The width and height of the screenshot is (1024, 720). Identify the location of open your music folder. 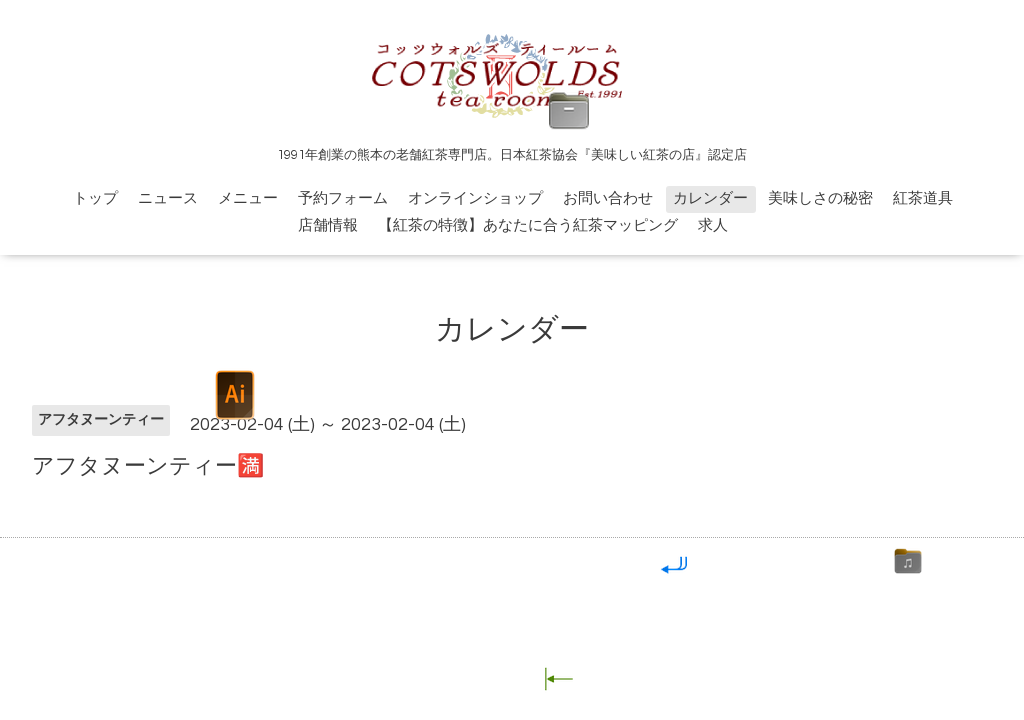
(908, 561).